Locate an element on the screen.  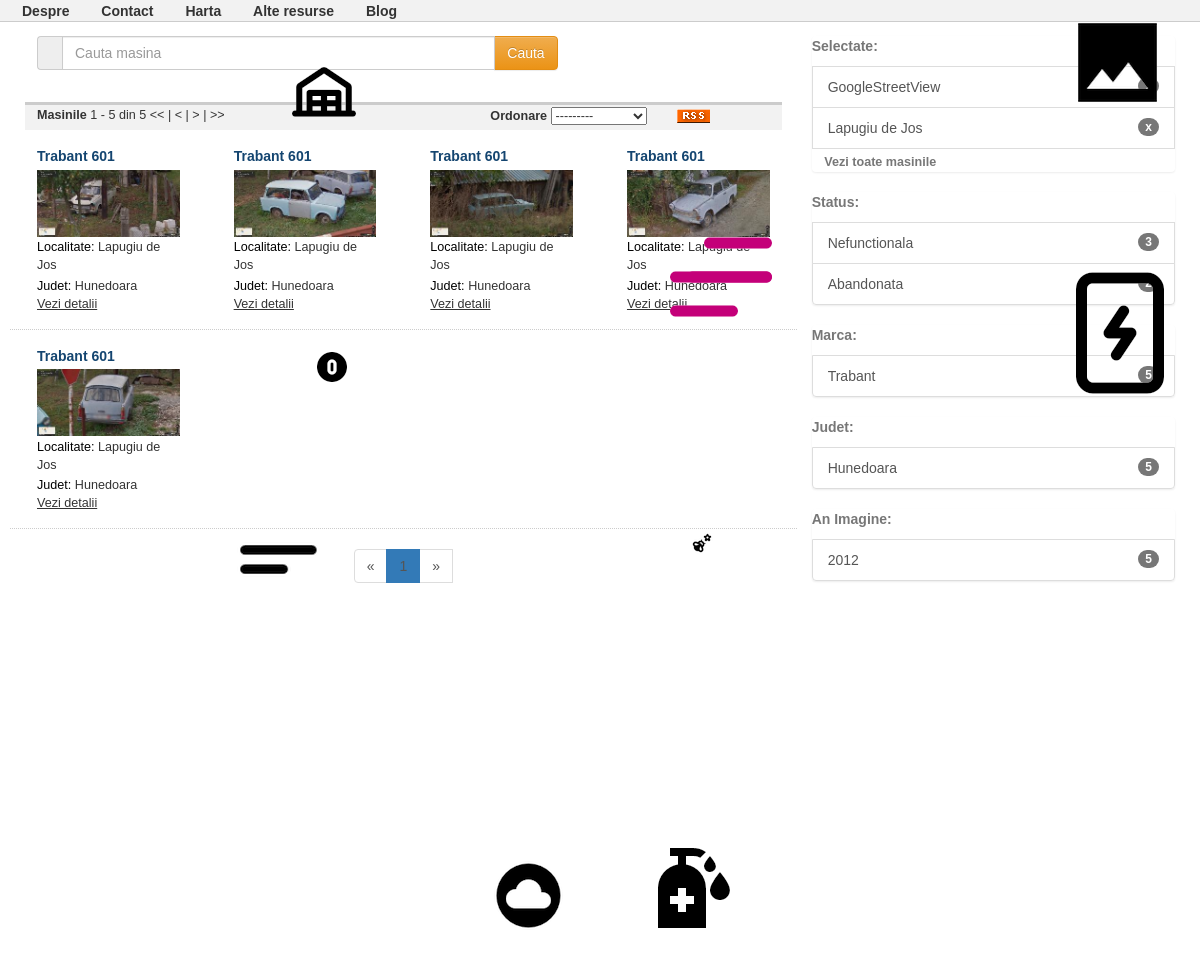
indicates zero items or notifications is located at coordinates (332, 367).